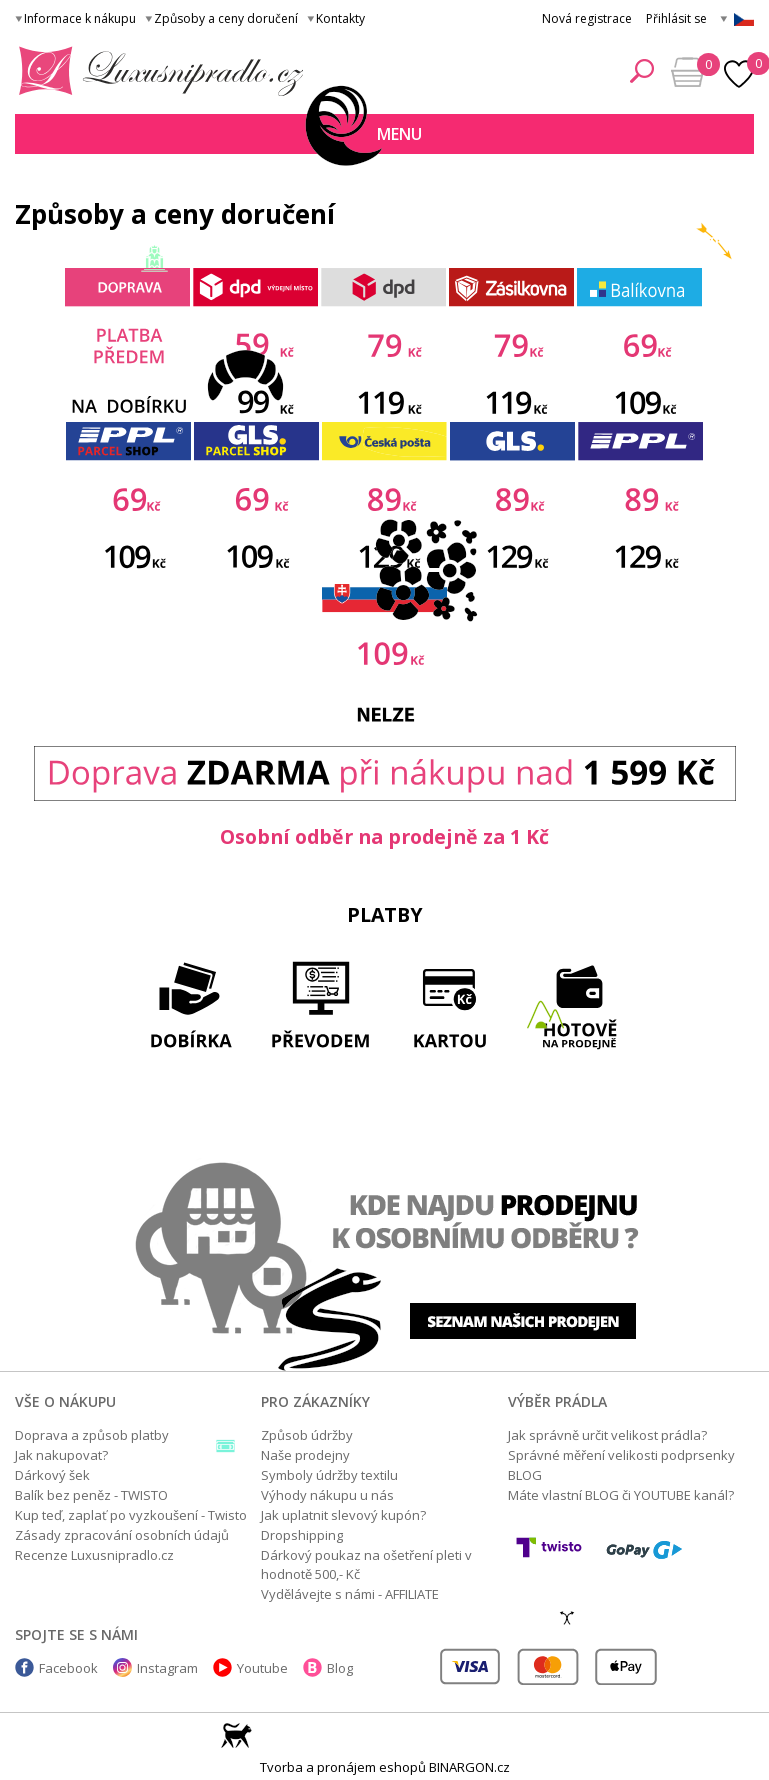 The height and width of the screenshot is (1780, 769). I want to click on browse bakery or pastry items, so click(245, 375).